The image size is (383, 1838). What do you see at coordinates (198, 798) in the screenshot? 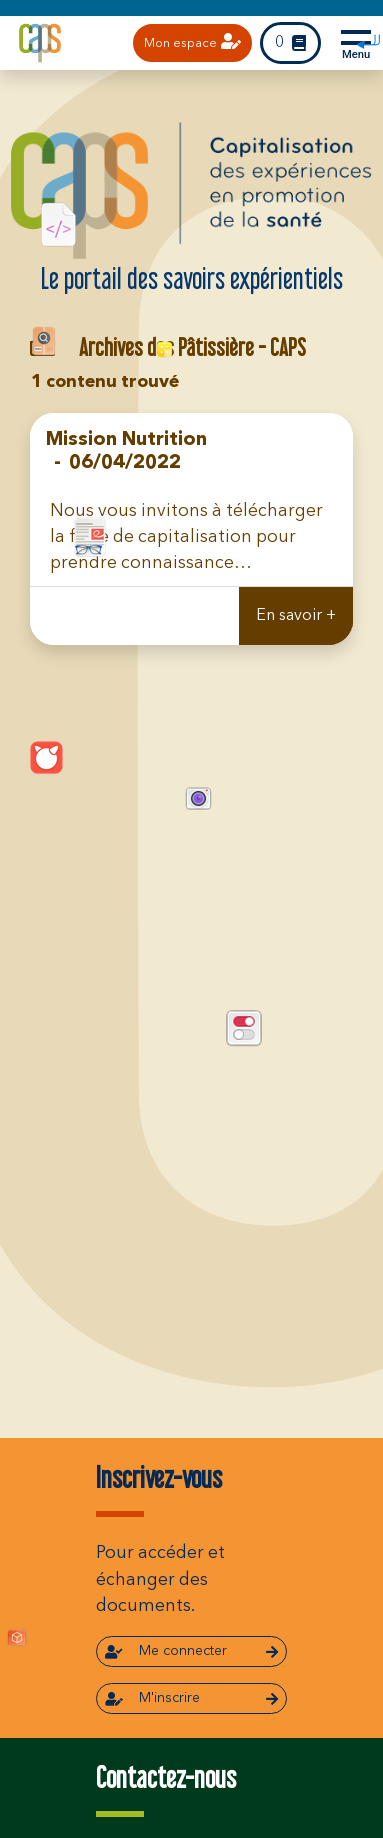
I see `open the camera app` at bounding box center [198, 798].